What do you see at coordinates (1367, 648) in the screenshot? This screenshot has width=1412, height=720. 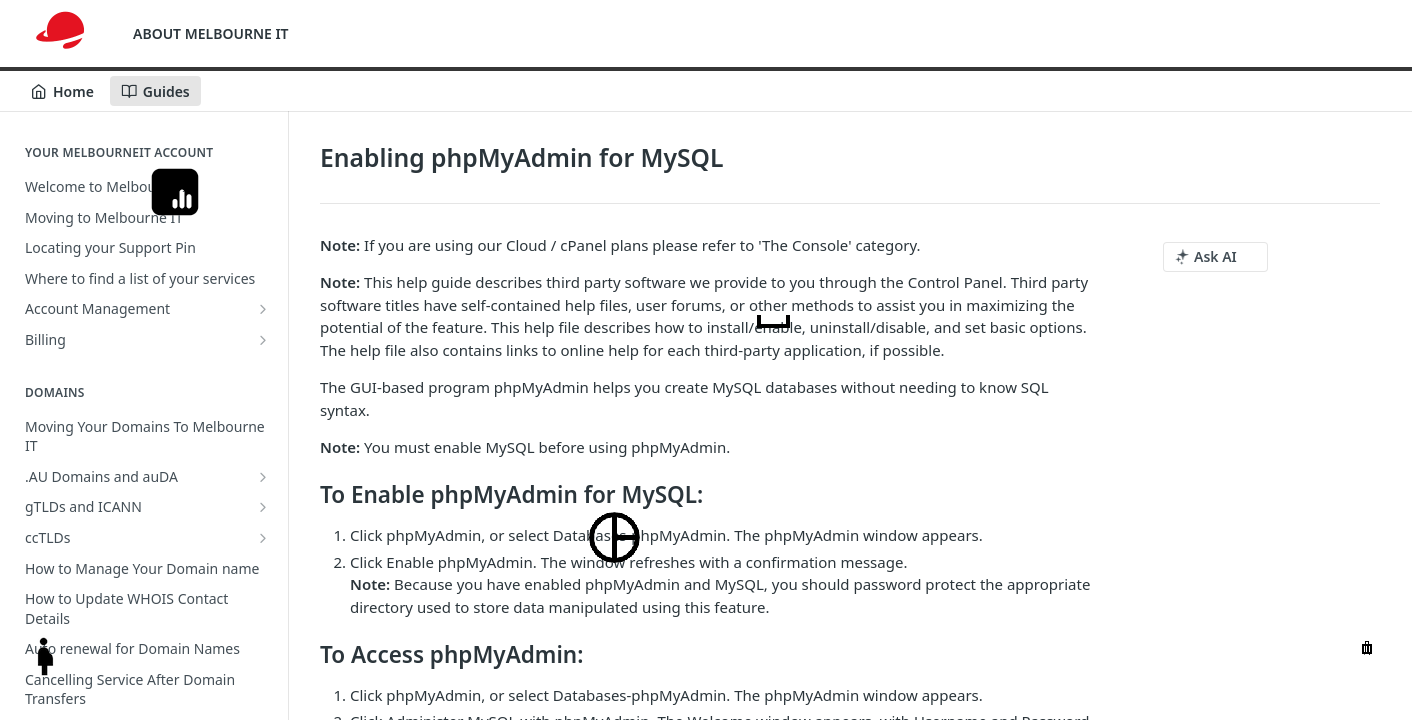 I see `access travel or trip information` at bounding box center [1367, 648].